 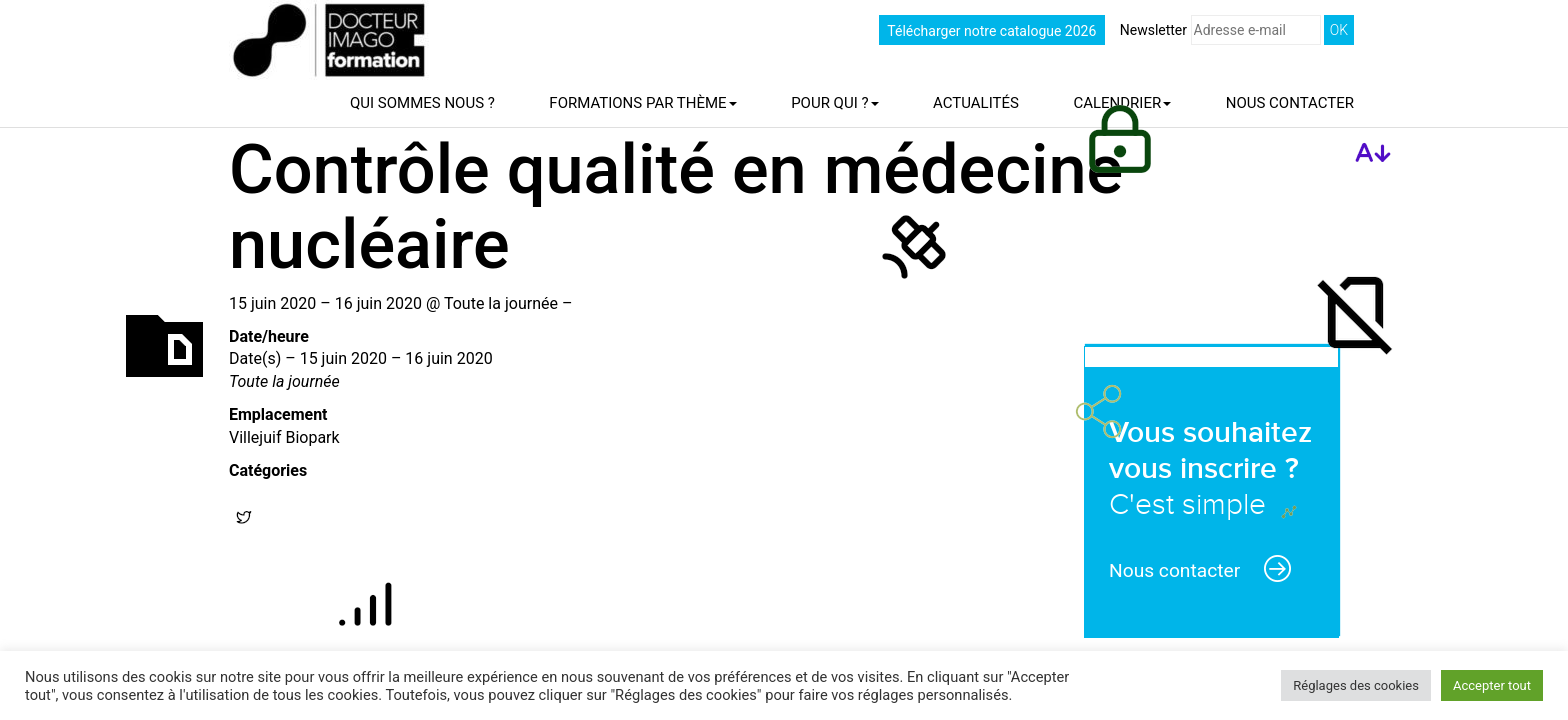 What do you see at coordinates (244, 517) in the screenshot?
I see `open twitter` at bounding box center [244, 517].